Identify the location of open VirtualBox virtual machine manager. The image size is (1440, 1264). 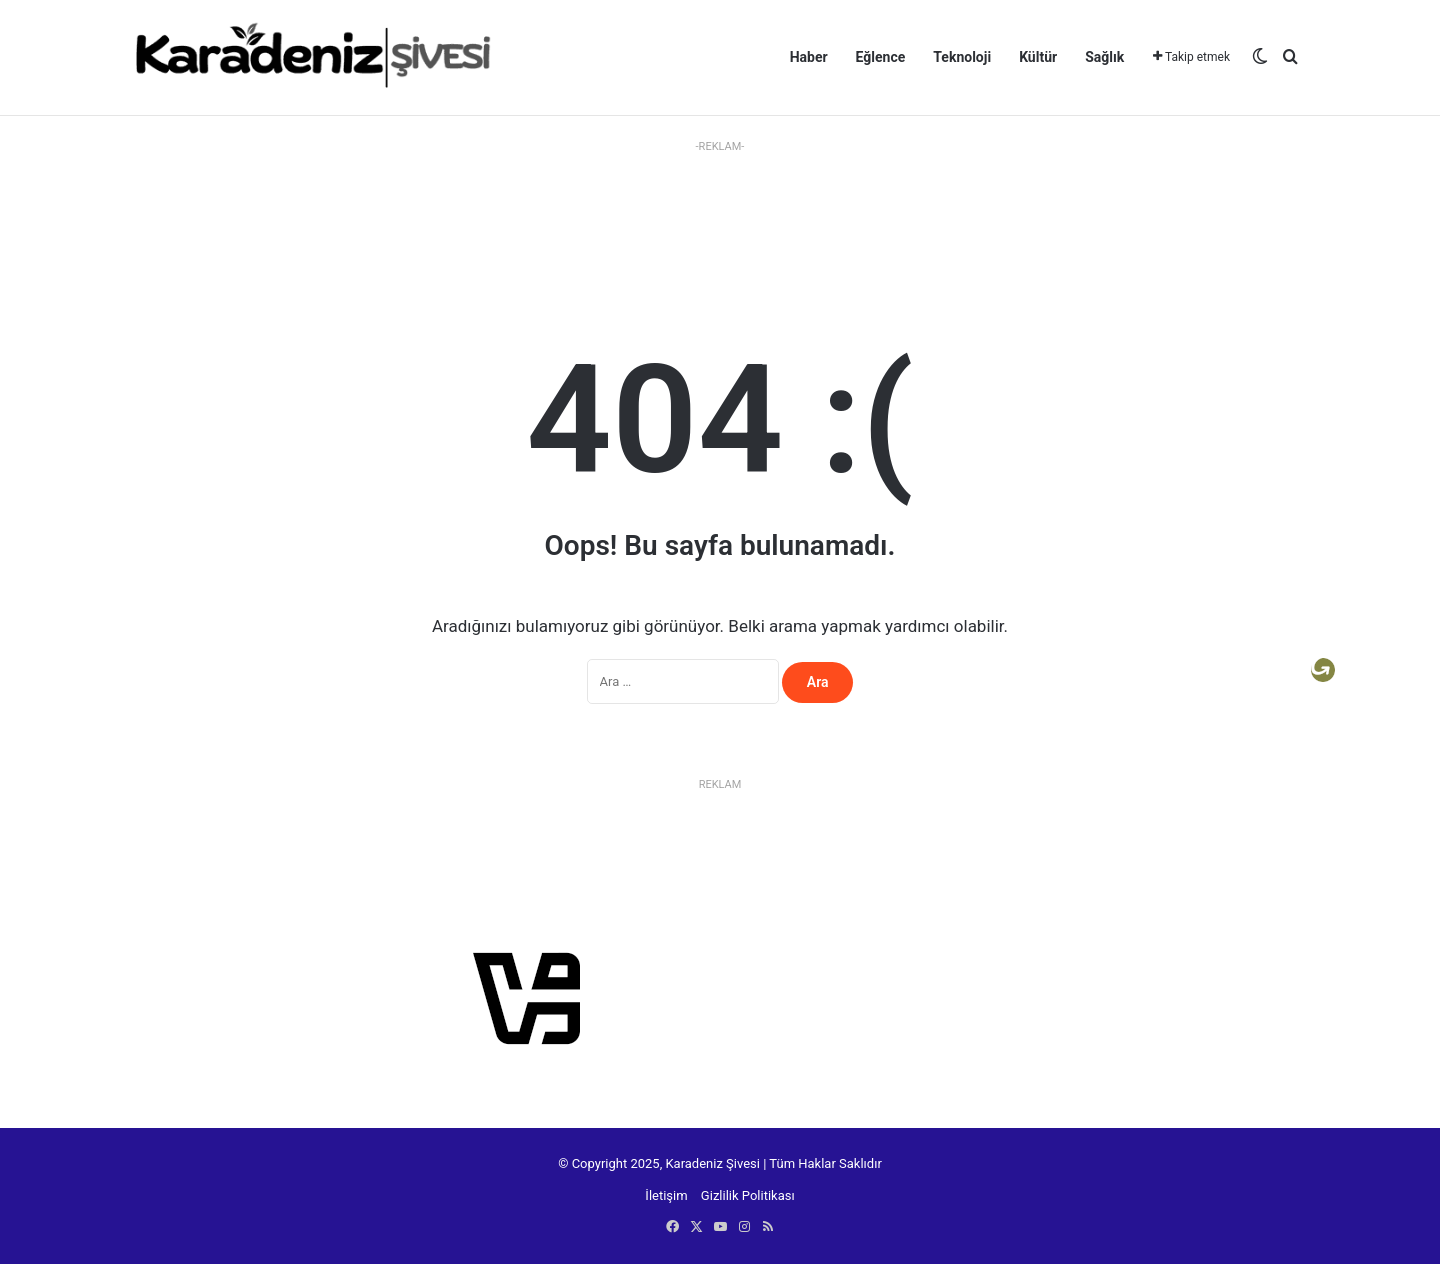
(526, 998).